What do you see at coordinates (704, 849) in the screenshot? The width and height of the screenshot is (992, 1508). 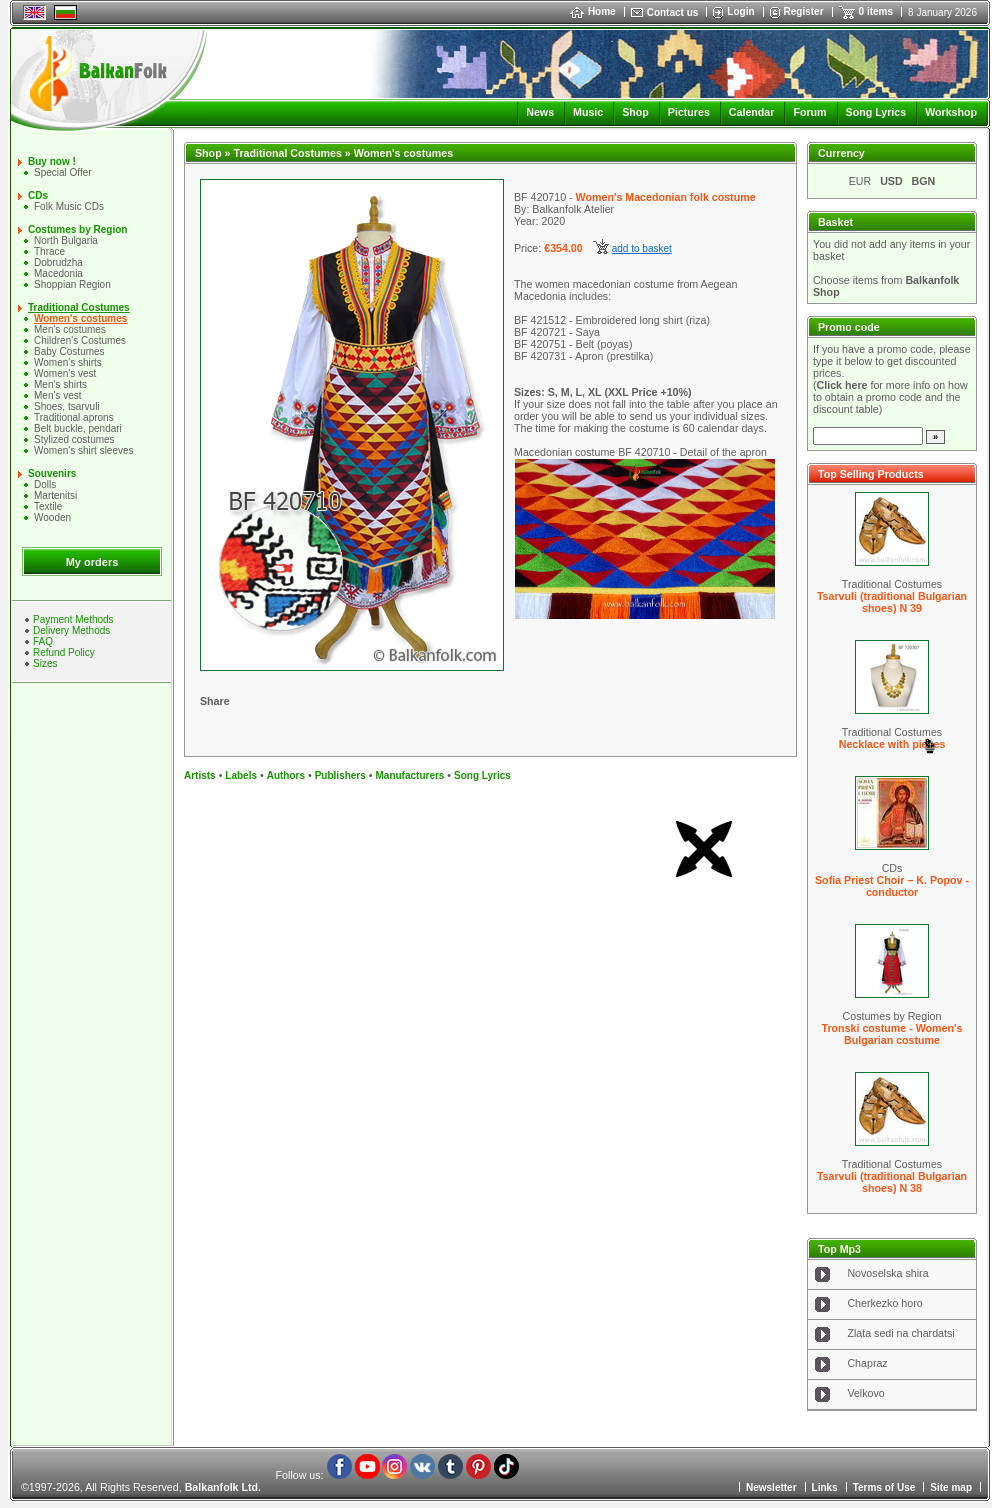 I see `expand content in multiple directions` at bounding box center [704, 849].